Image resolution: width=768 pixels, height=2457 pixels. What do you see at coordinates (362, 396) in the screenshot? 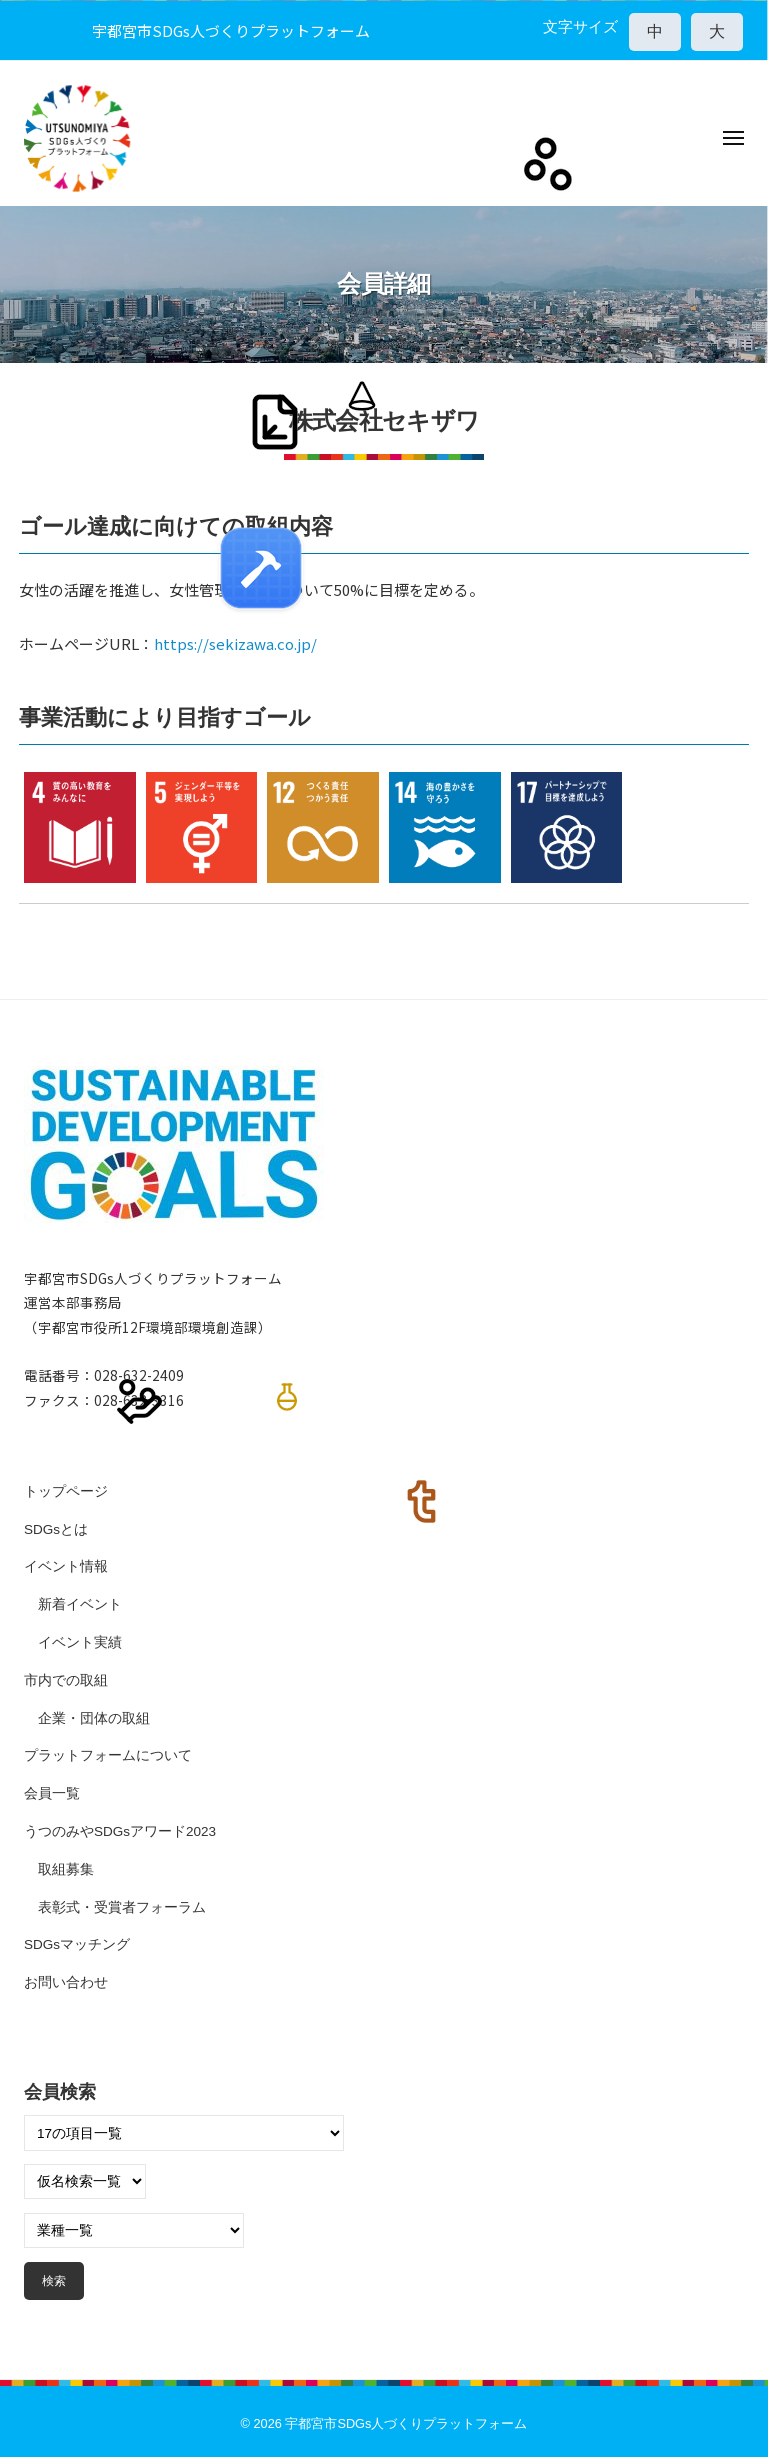
I see `represents a 3D cone shape or geometric object` at bounding box center [362, 396].